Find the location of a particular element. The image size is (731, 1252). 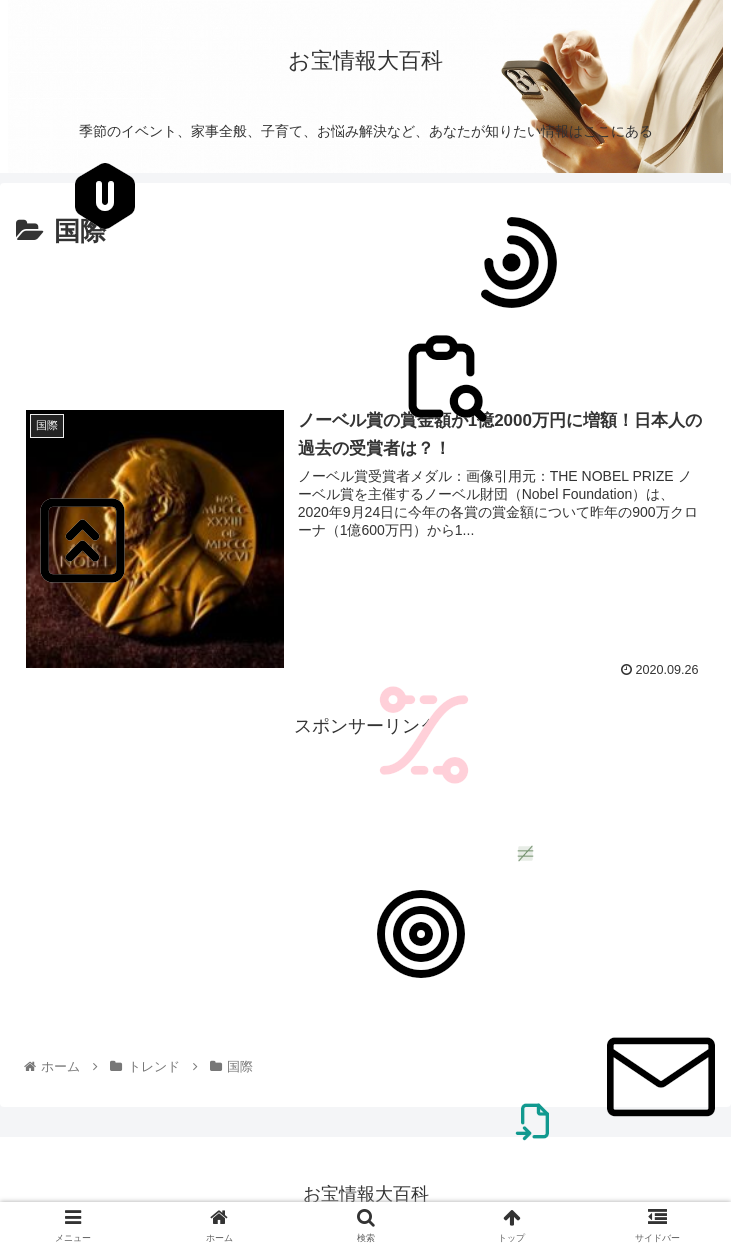

scroll to top of page is located at coordinates (82, 540).